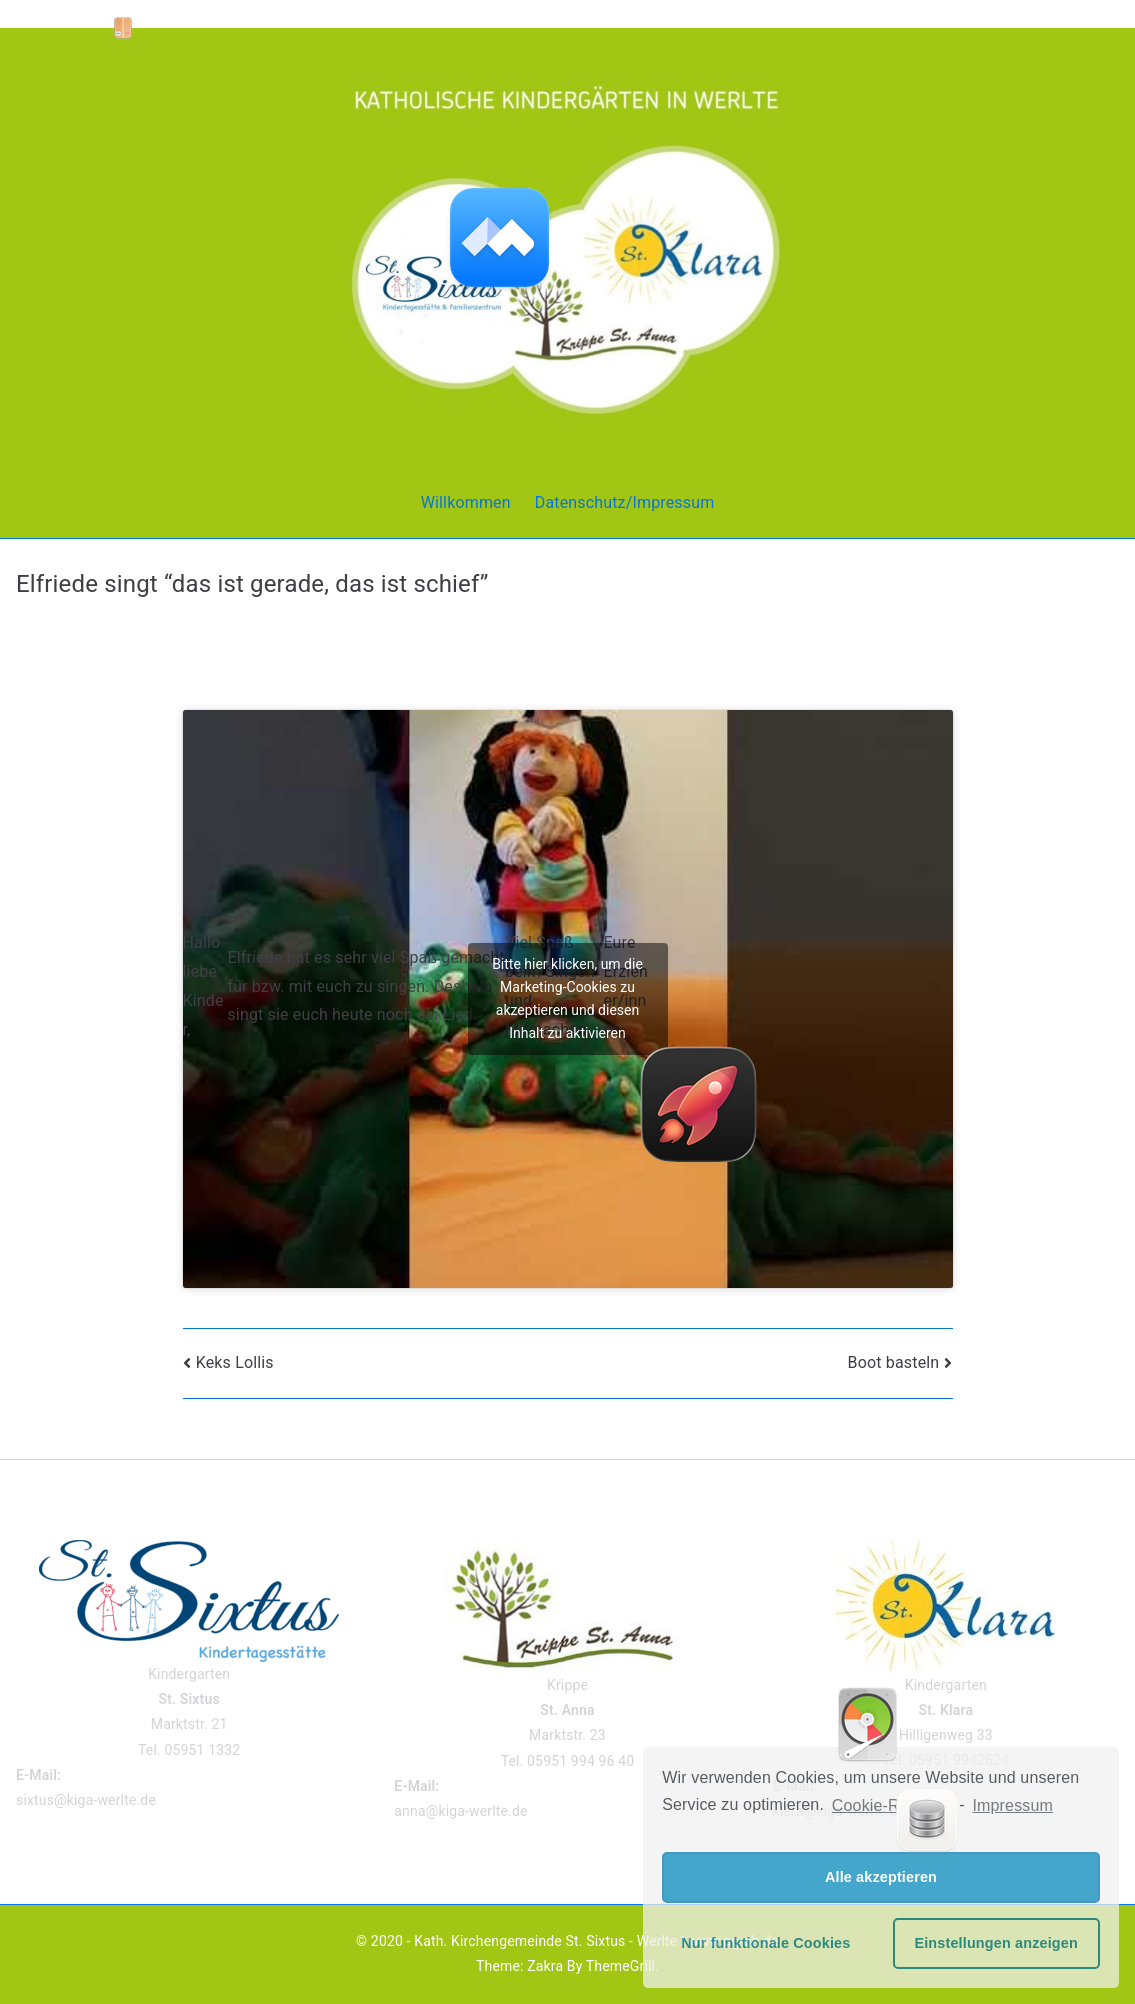  Describe the element at coordinates (499, 237) in the screenshot. I see `open meeting or video conferencing app` at that location.